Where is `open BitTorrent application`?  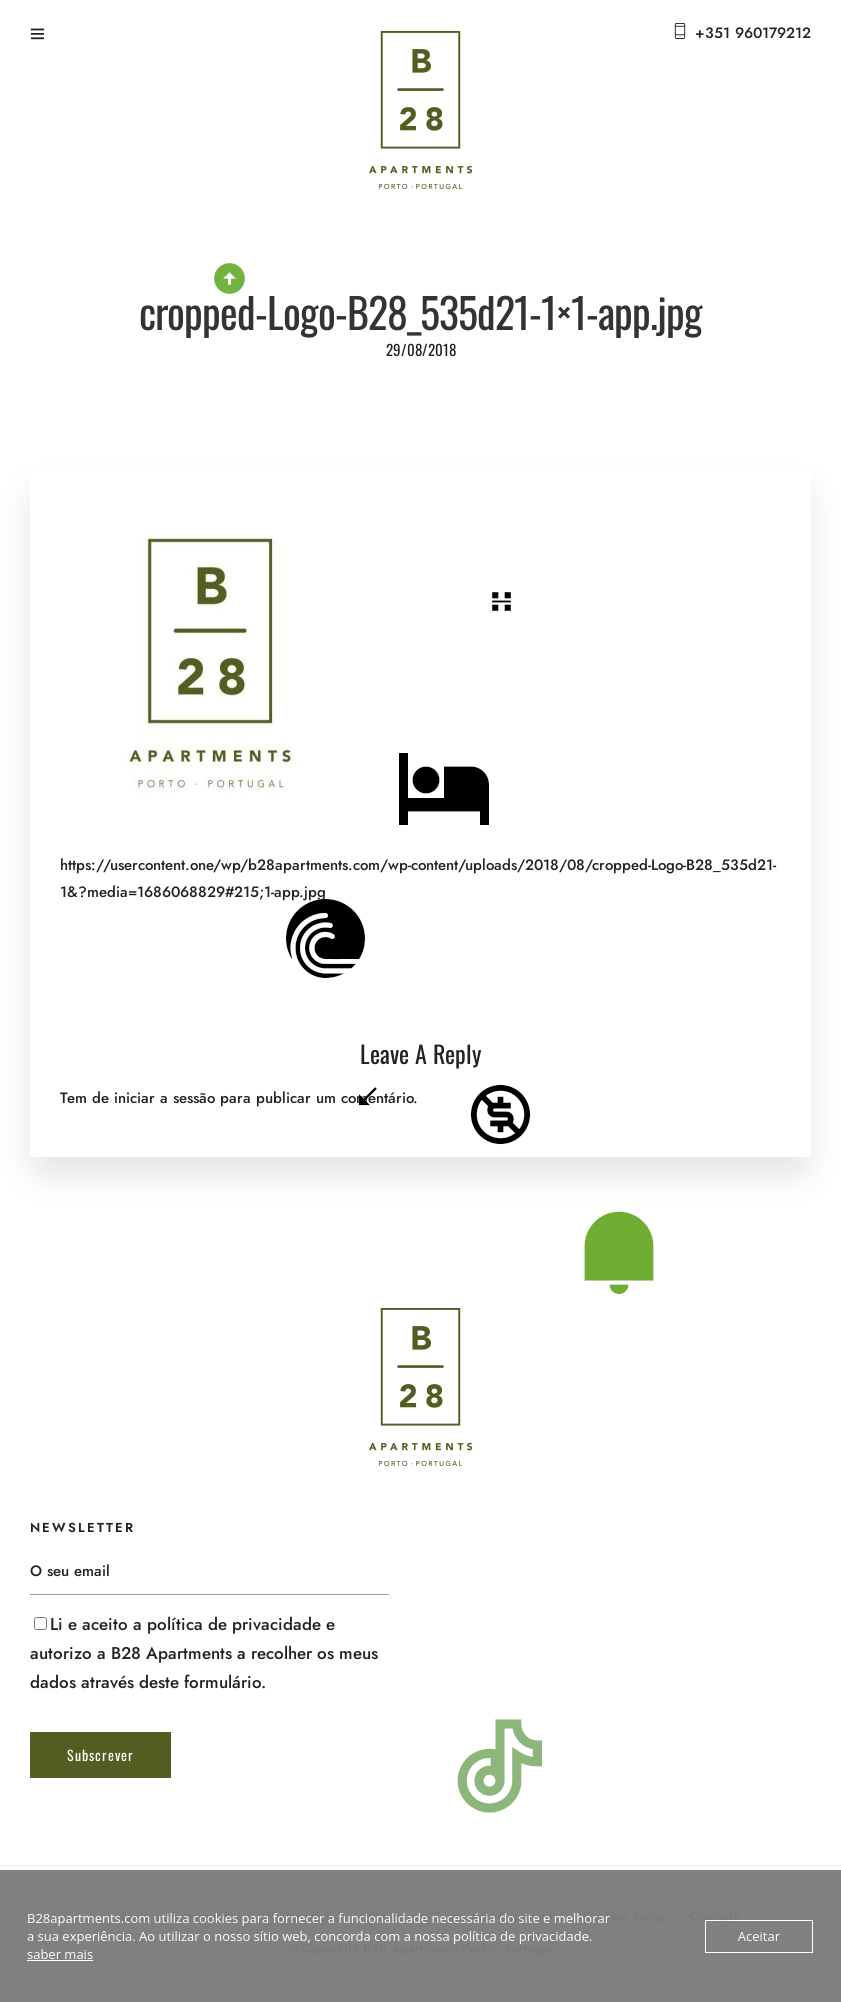 open BitTorrent application is located at coordinates (325, 938).